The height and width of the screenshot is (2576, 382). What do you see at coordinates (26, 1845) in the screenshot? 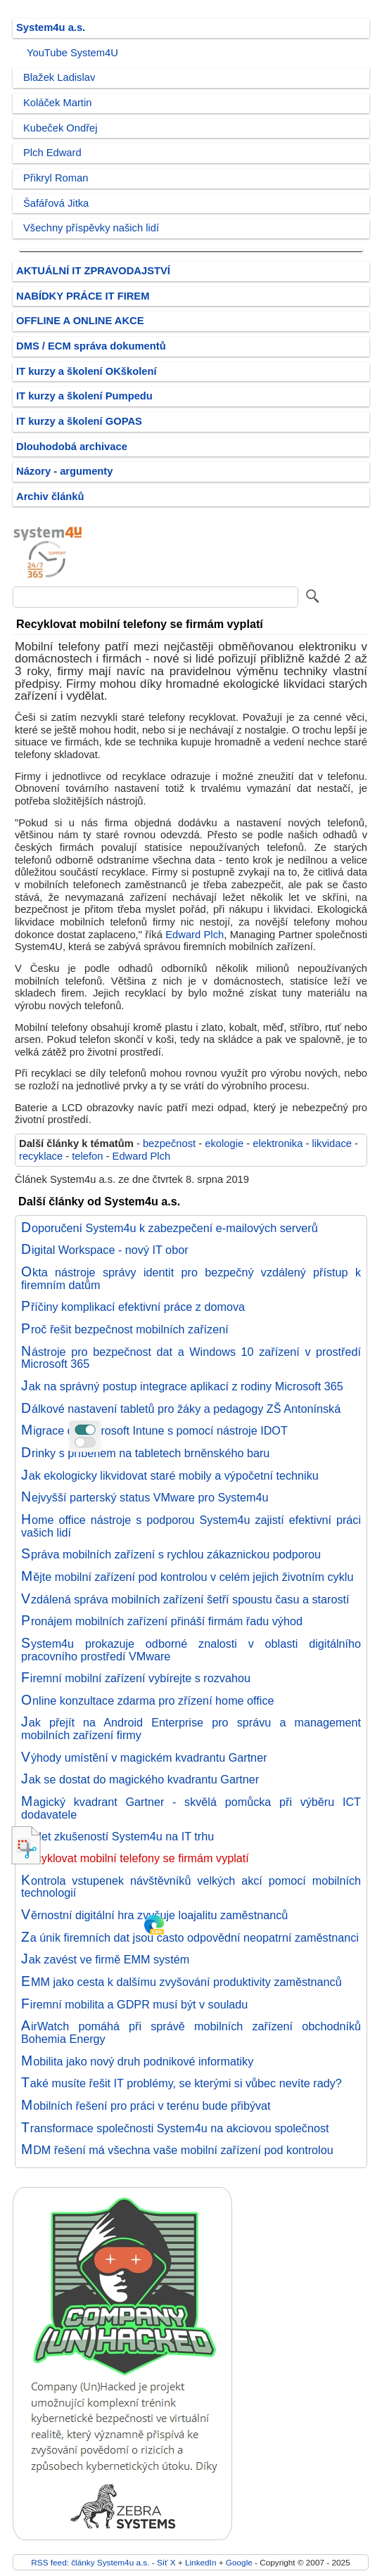
I see `create a new screen snip or screenshot` at bounding box center [26, 1845].